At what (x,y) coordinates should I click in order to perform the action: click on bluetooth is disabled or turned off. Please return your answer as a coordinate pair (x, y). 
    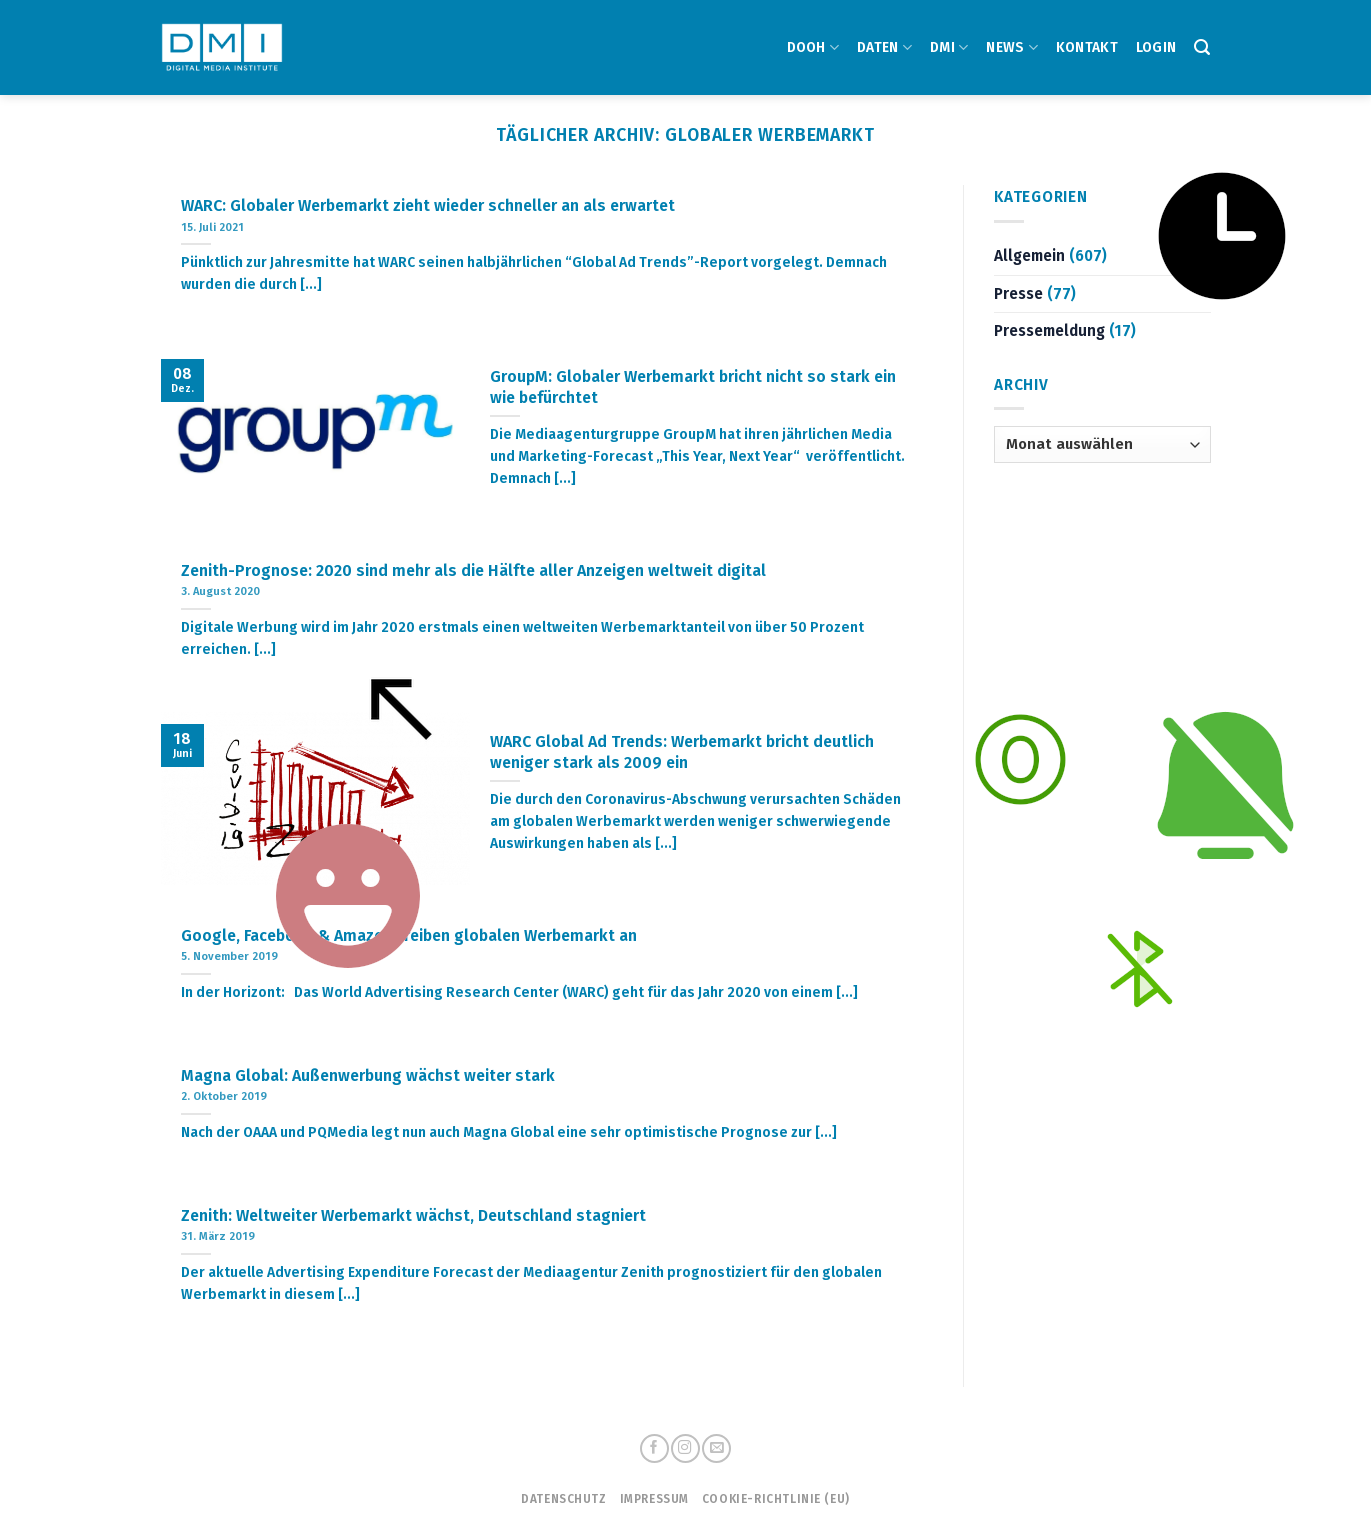
    Looking at the image, I should click on (1137, 969).